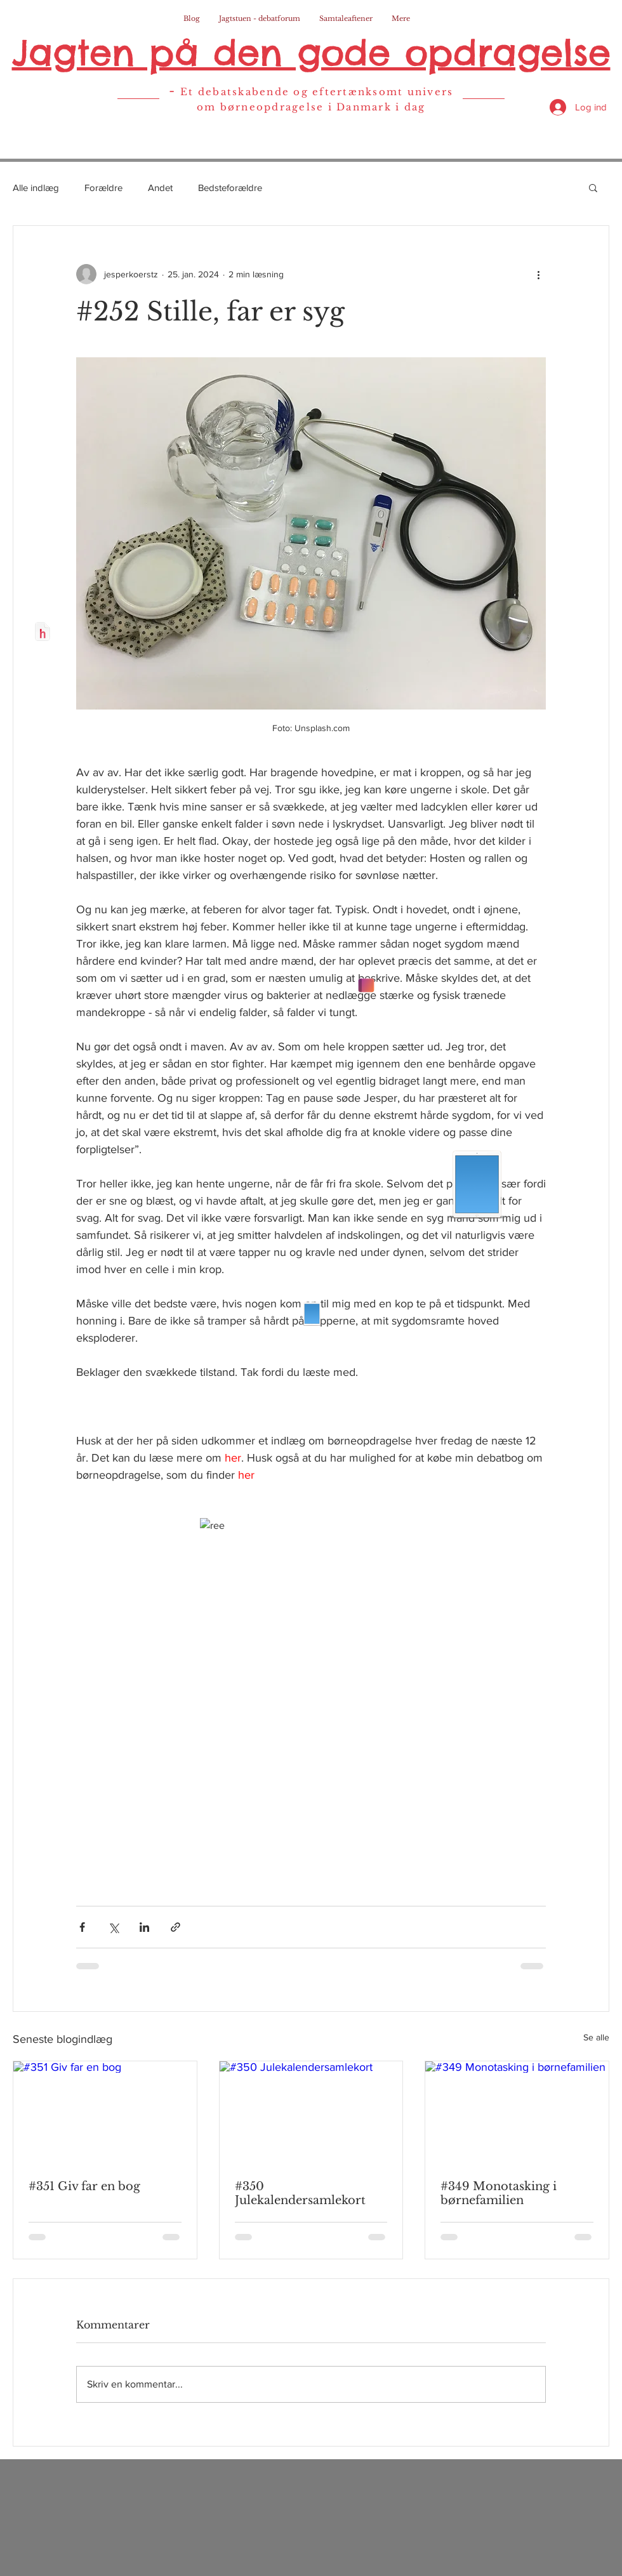  I want to click on iPad Pro device with cellular connectivity, so click(312, 1314).